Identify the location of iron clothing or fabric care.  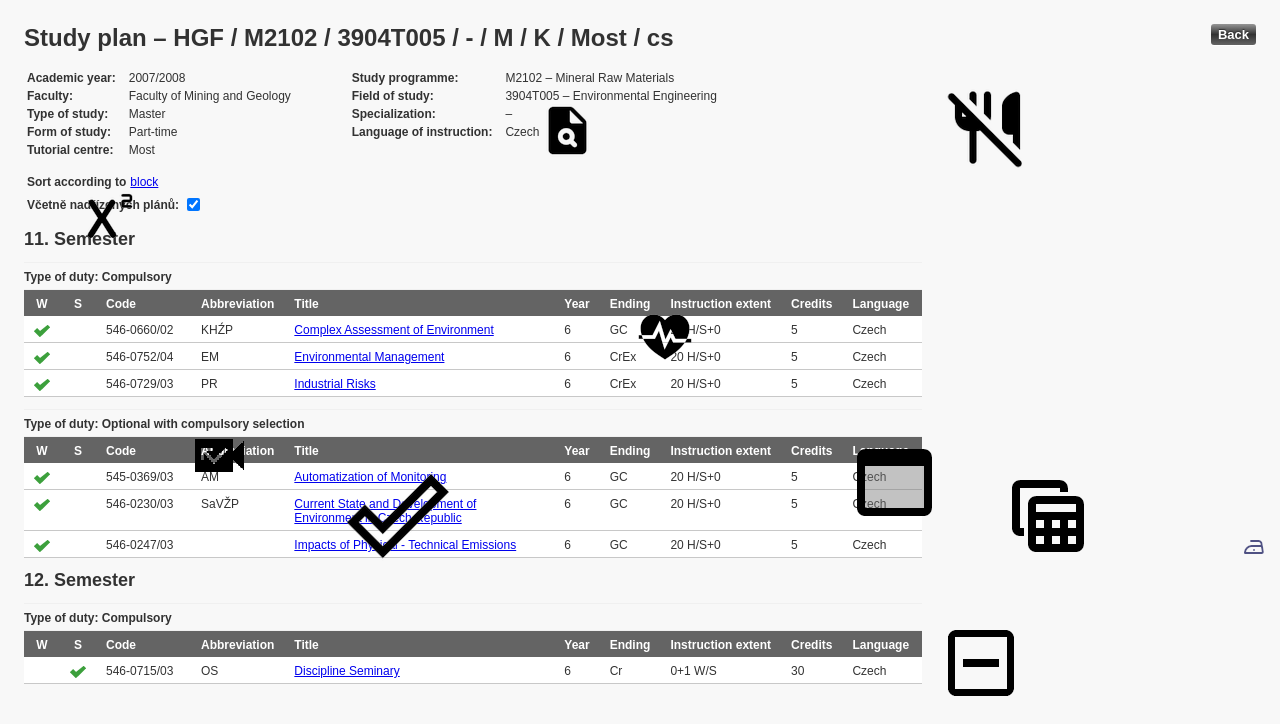
(1254, 547).